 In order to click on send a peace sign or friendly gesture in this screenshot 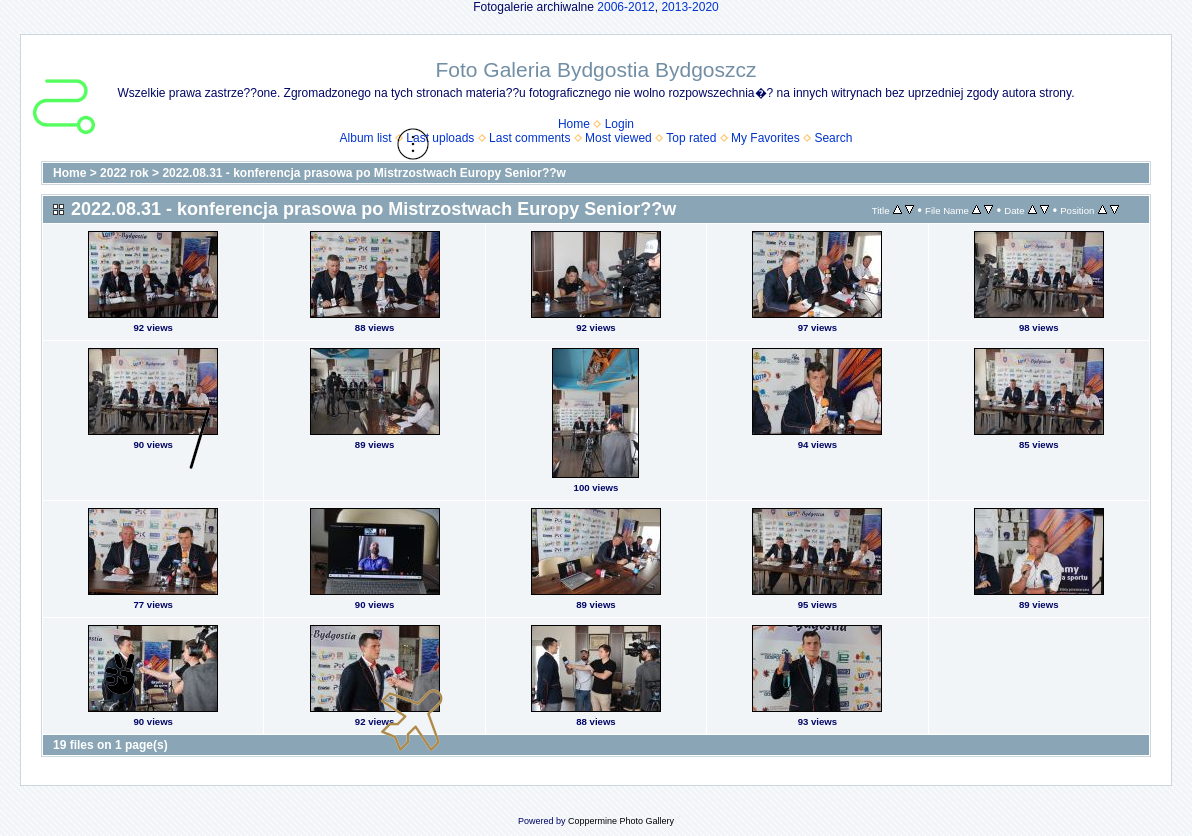, I will do `click(120, 674)`.